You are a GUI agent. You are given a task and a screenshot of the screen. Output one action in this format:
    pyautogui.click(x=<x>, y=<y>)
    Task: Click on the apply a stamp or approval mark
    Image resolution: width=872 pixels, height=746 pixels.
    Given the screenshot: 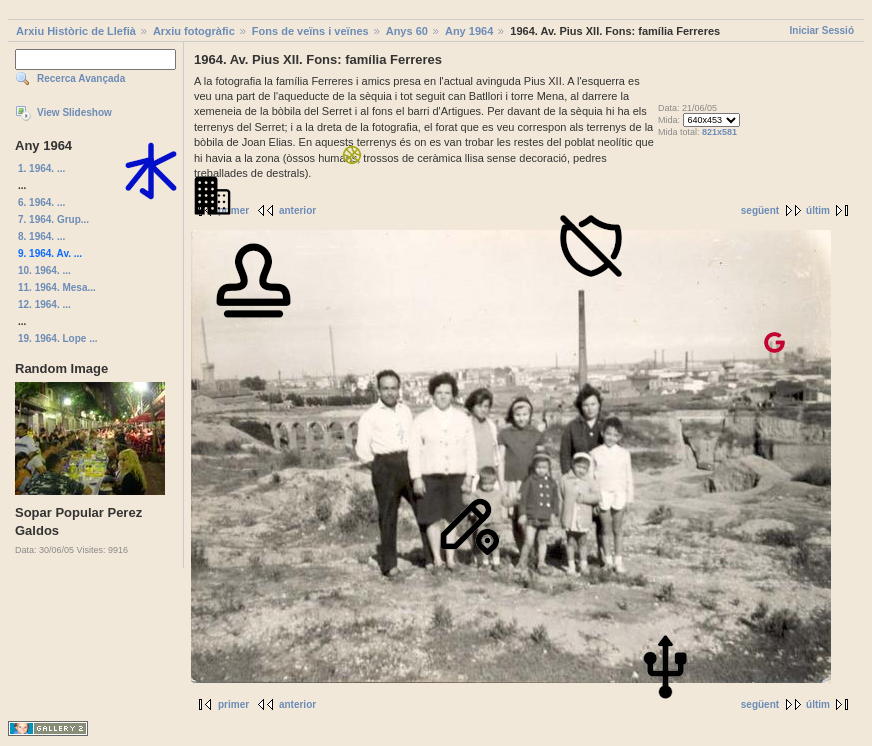 What is the action you would take?
    pyautogui.click(x=253, y=280)
    